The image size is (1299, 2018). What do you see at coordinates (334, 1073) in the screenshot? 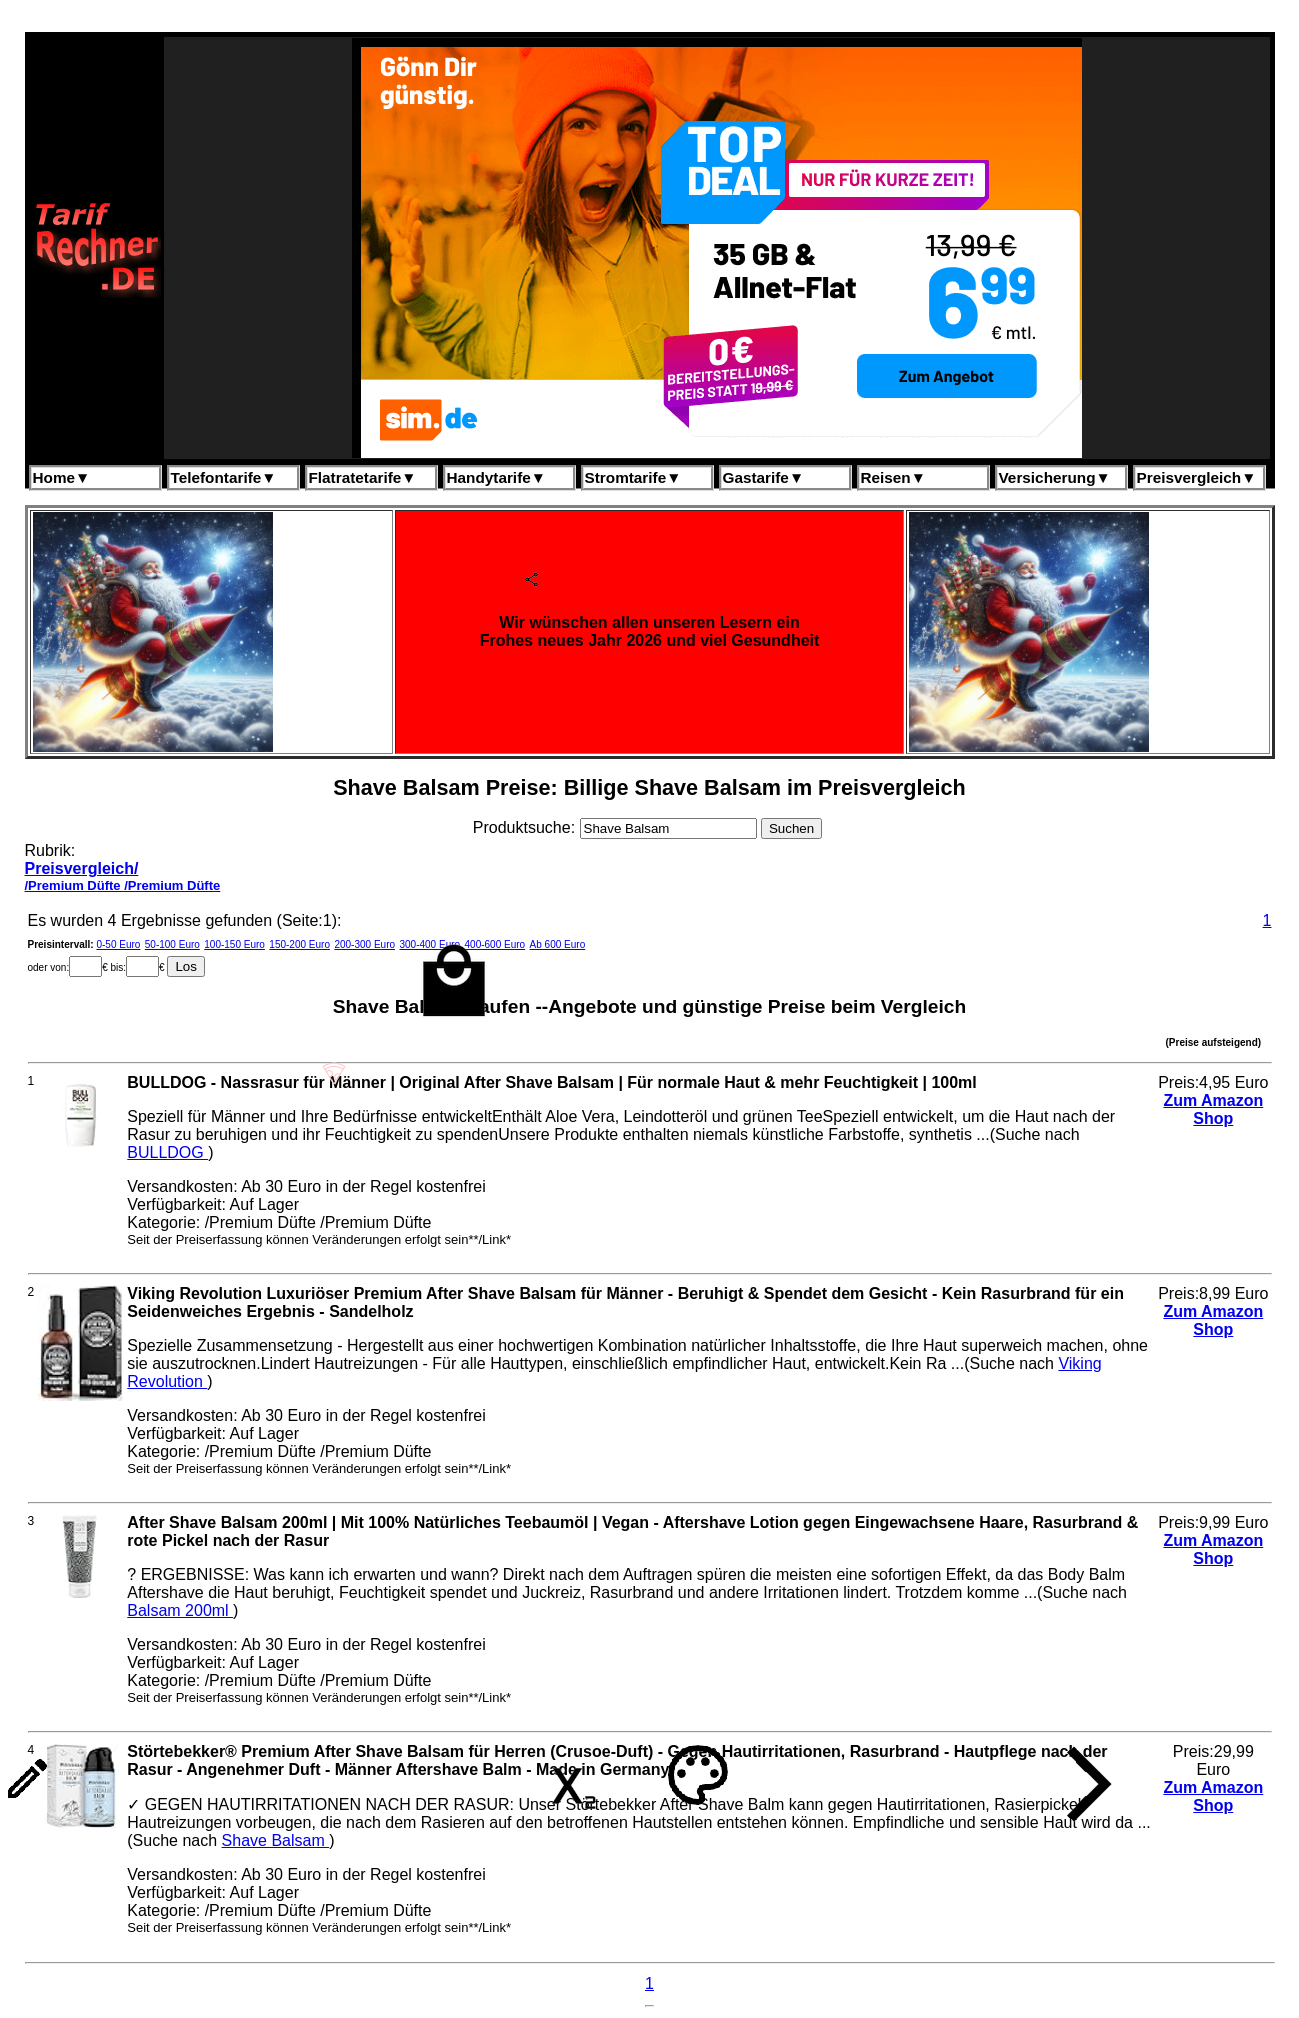
I see `browse food or restaurant options` at bounding box center [334, 1073].